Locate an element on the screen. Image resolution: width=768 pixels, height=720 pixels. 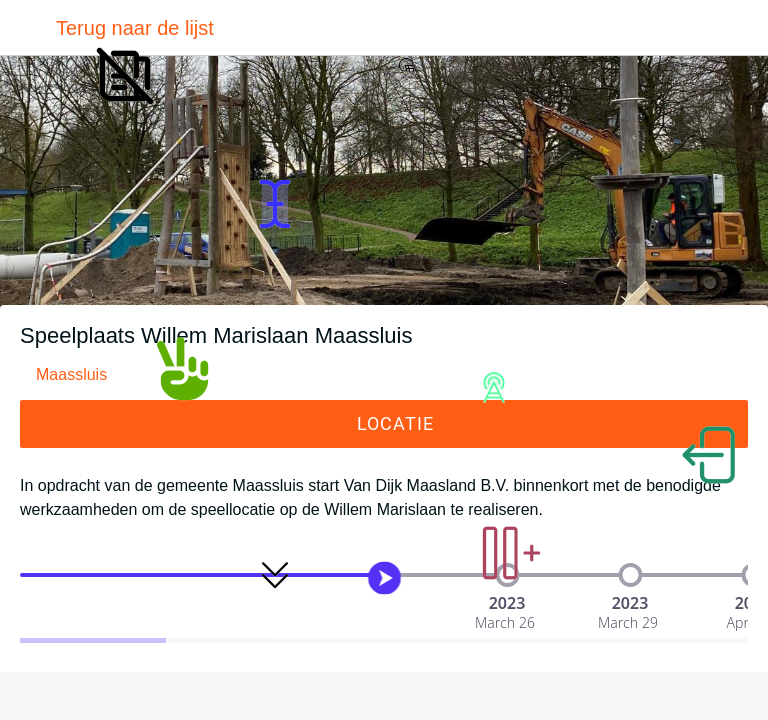
expand content or show more items is located at coordinates (275, 574).